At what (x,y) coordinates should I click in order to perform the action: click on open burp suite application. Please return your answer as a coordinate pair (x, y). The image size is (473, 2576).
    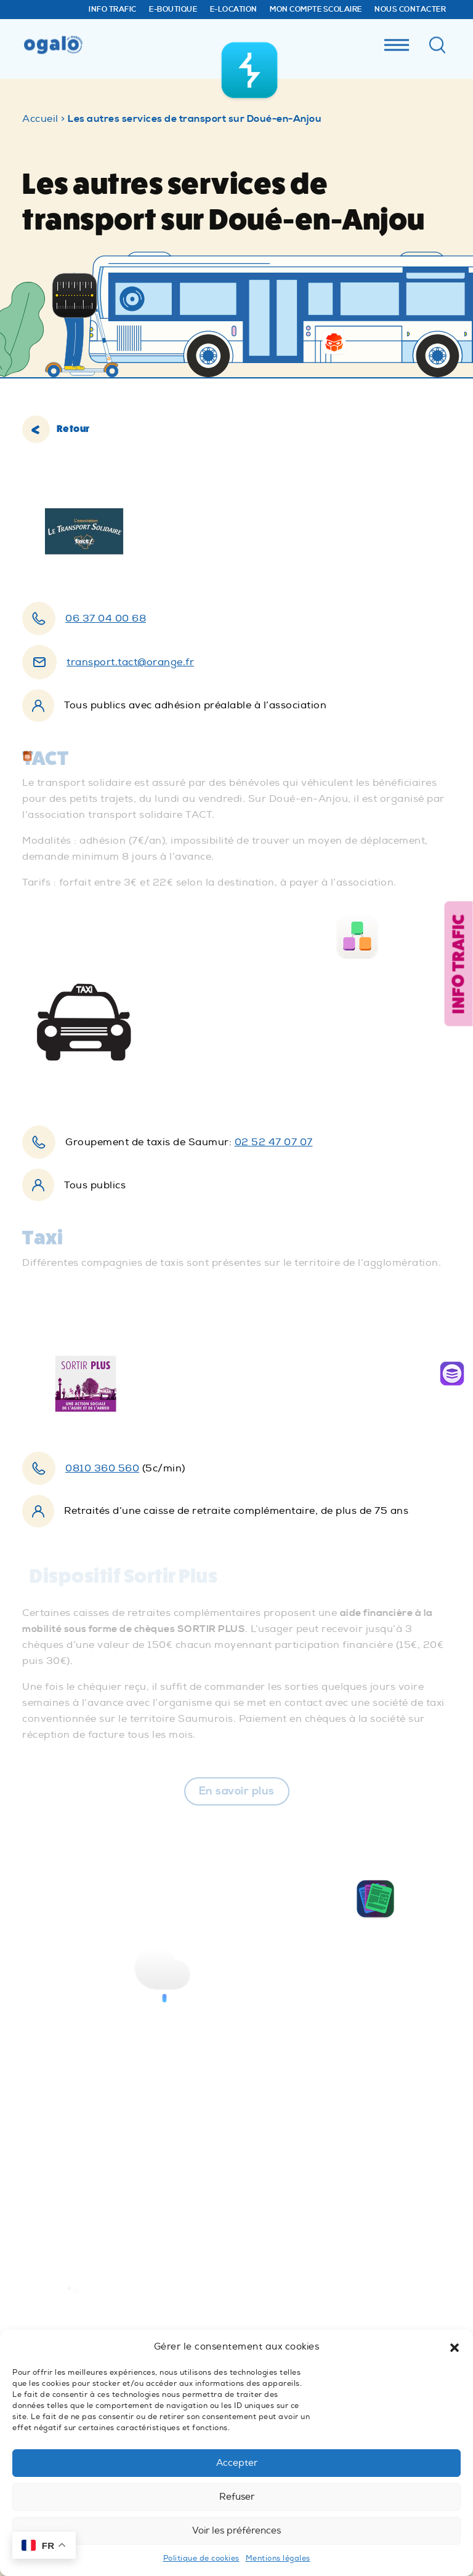
    Looking at the image, I should click on (249, 70).